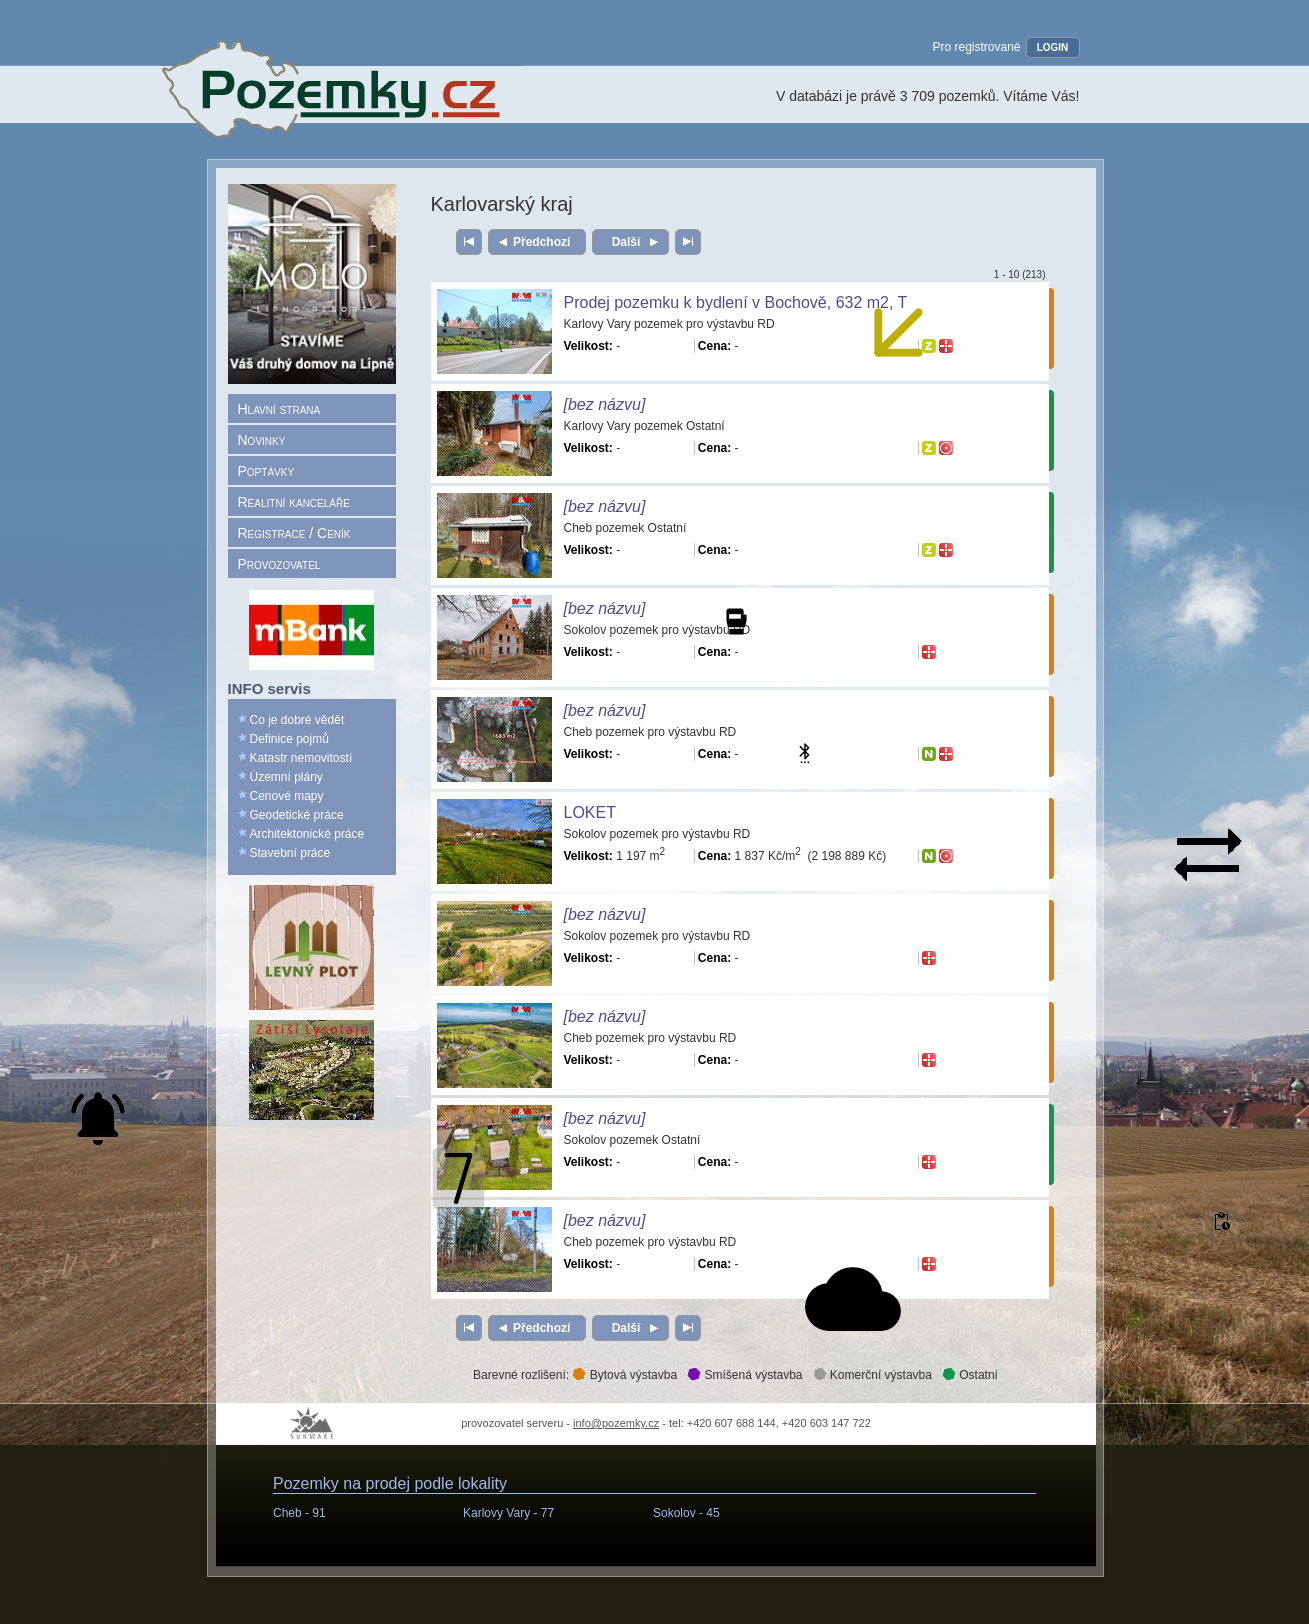  What do you see at coordinates (736, 621) in the screenshot?
I see `access MMA or boxing-related content` at bounding box center [736, 621].